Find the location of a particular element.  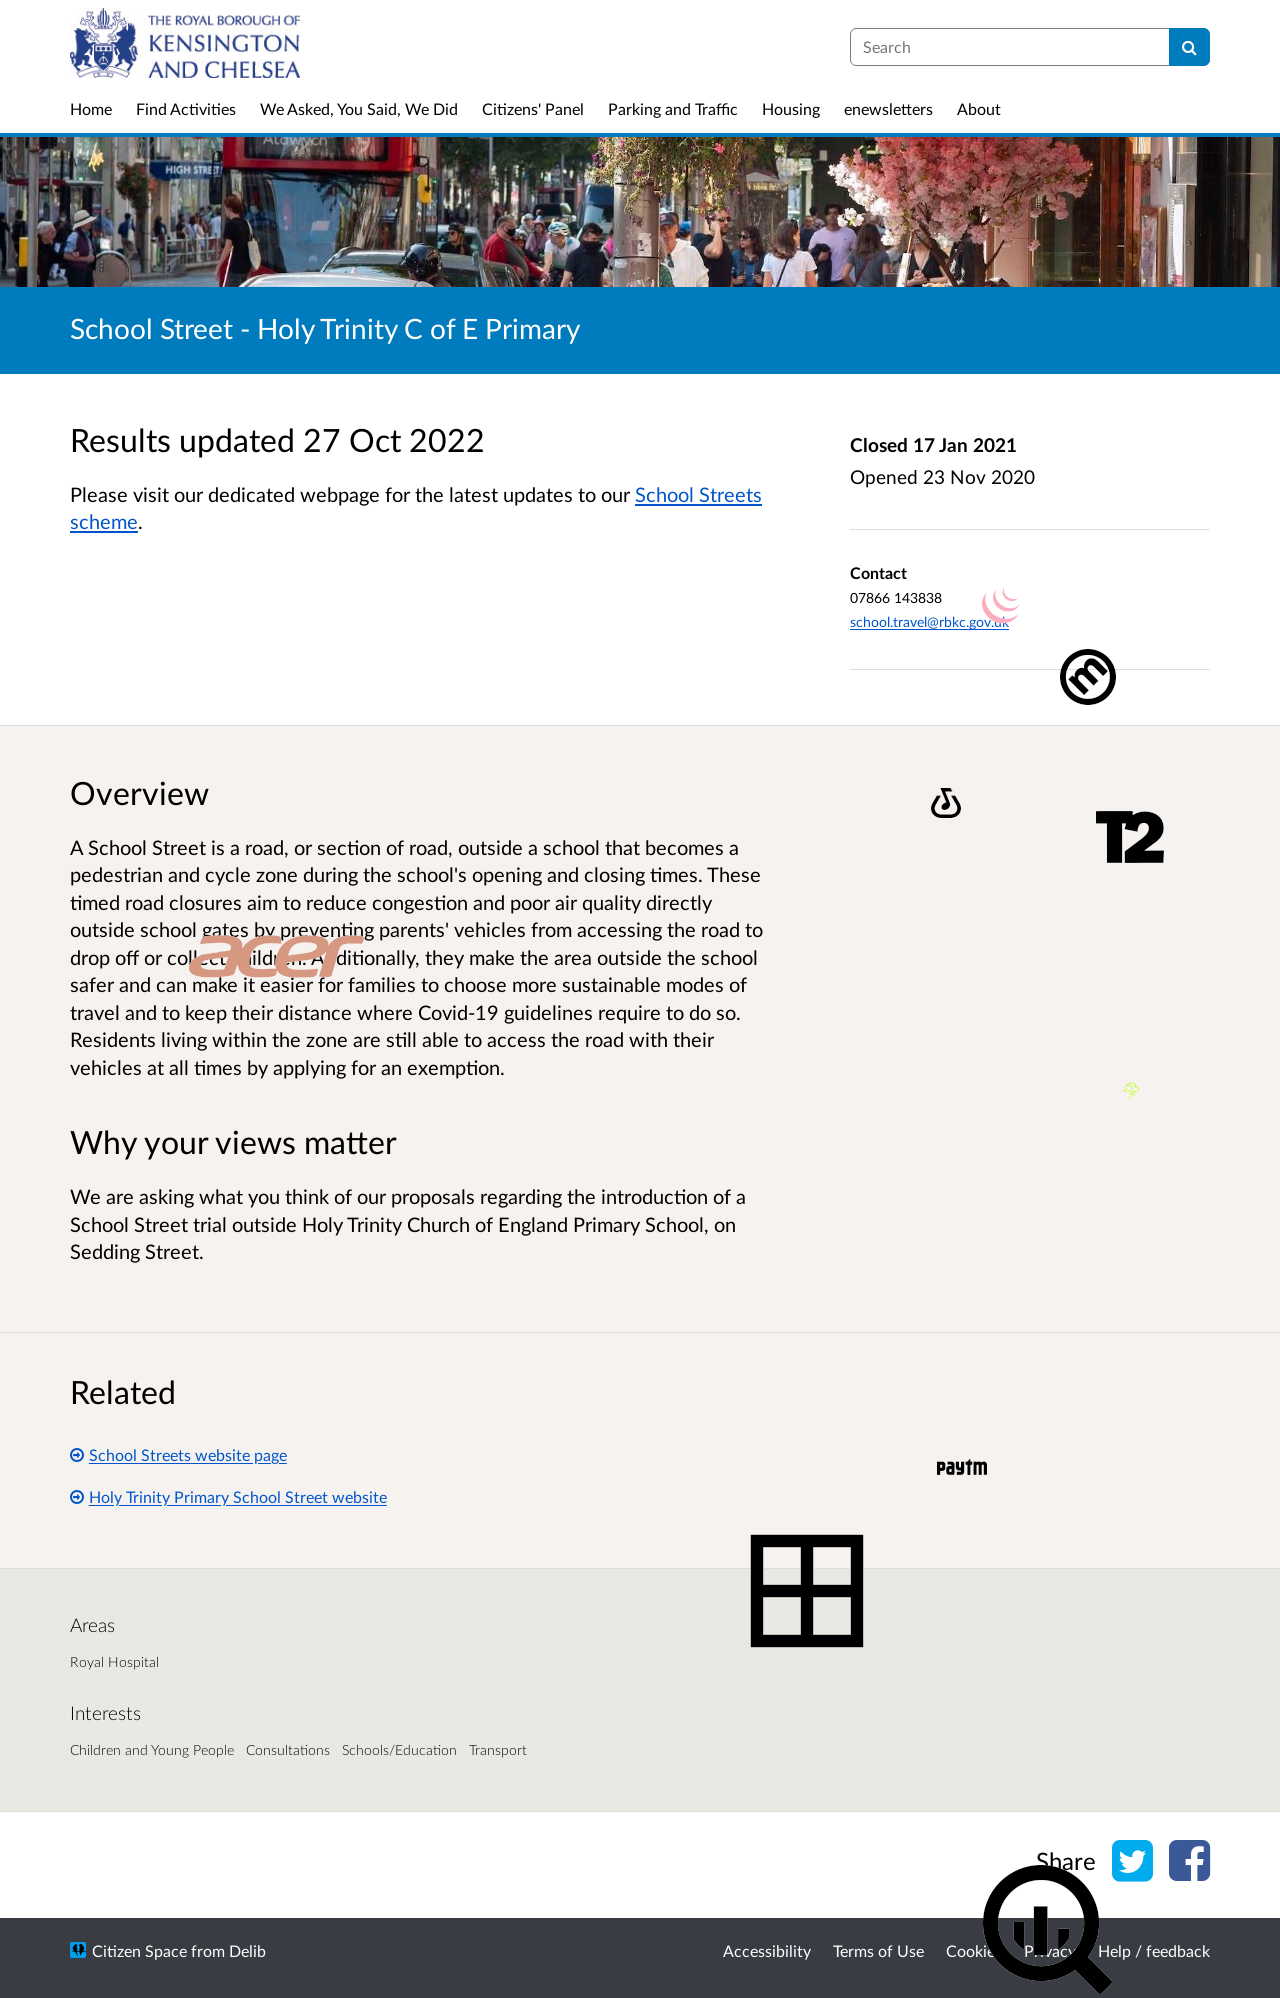

access Google BigQuery data warehouse is located at coordinates (1047, 1929).